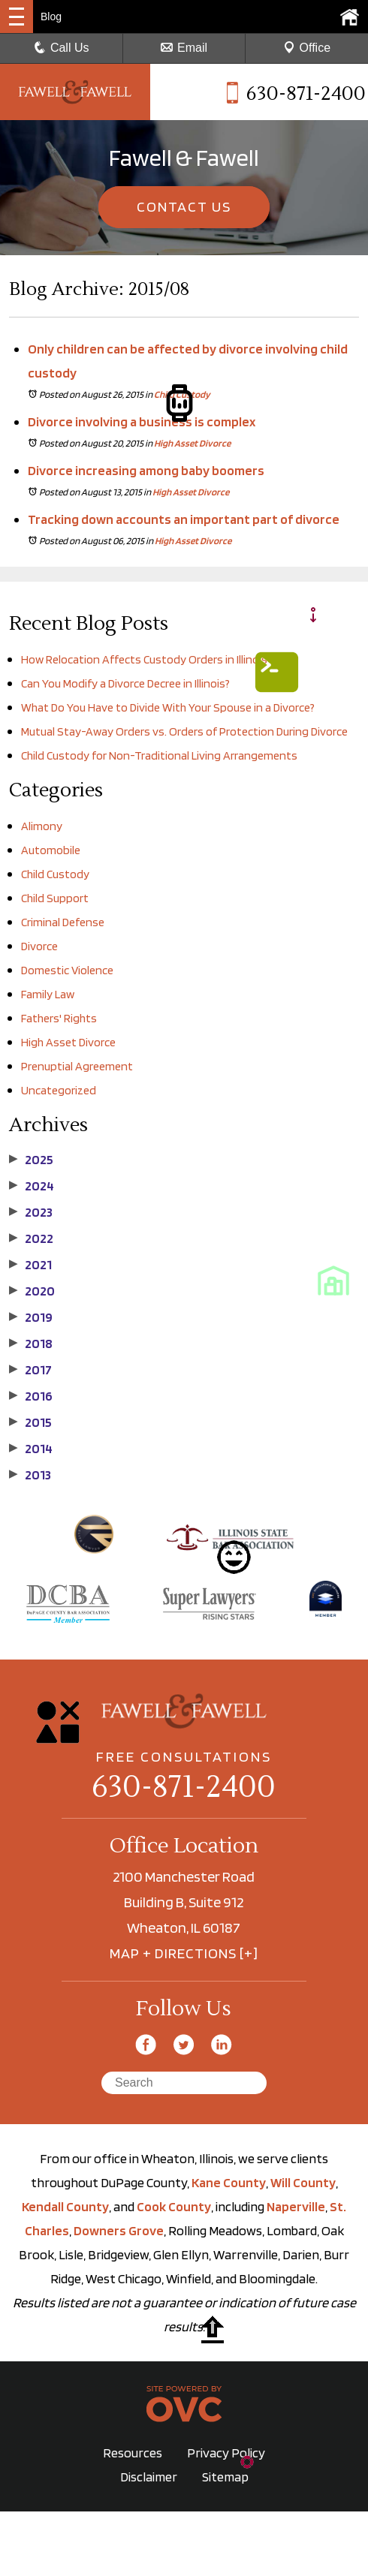 Image resolution: width=368 pixels, height=2576 pixels. I want to click on open terminal or command line interface, so click(276, 672).